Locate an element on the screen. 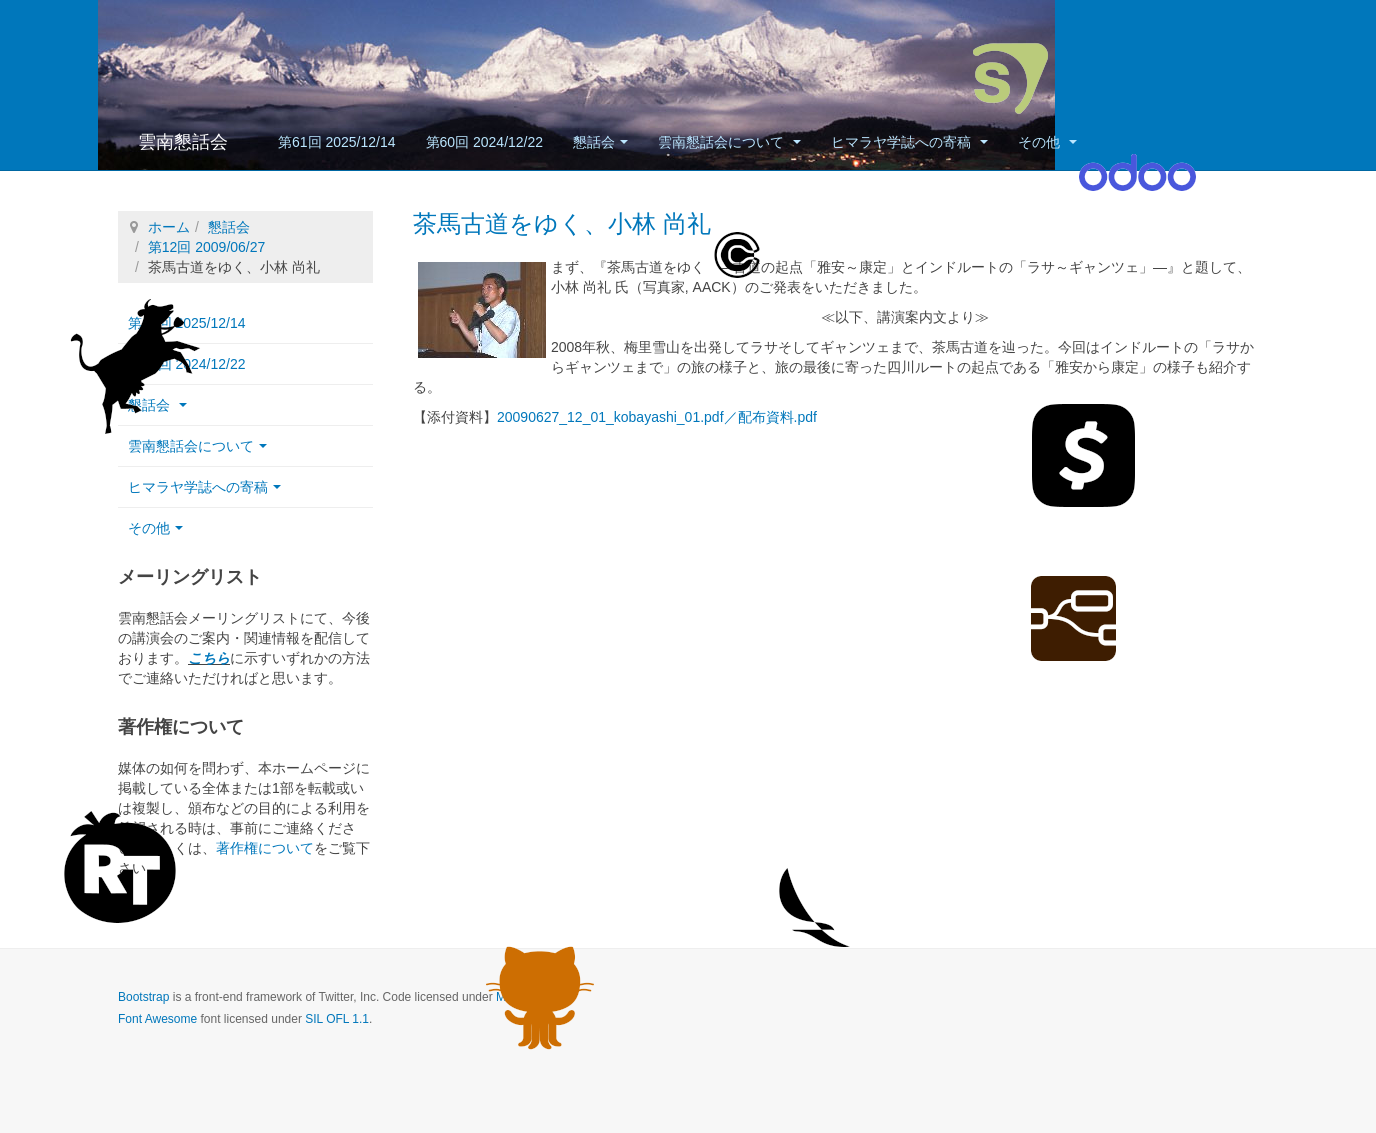 This screenshot has width=1376, height=1133. open swisscows search engine is located at coordinates (135, 366).